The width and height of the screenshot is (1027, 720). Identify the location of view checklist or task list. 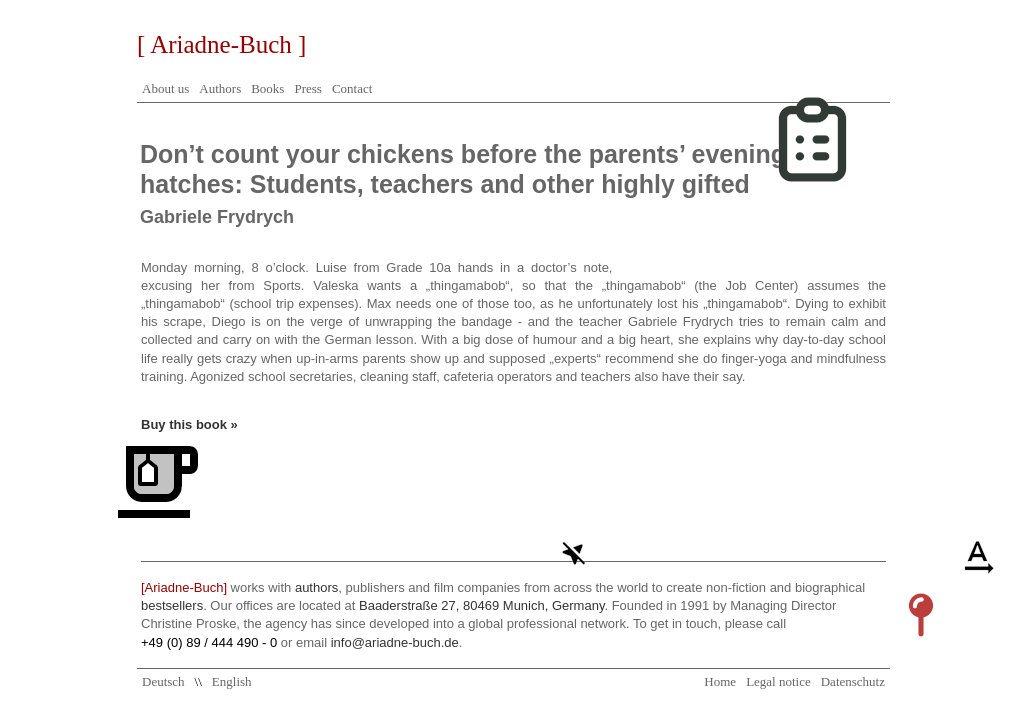
(812, 139).